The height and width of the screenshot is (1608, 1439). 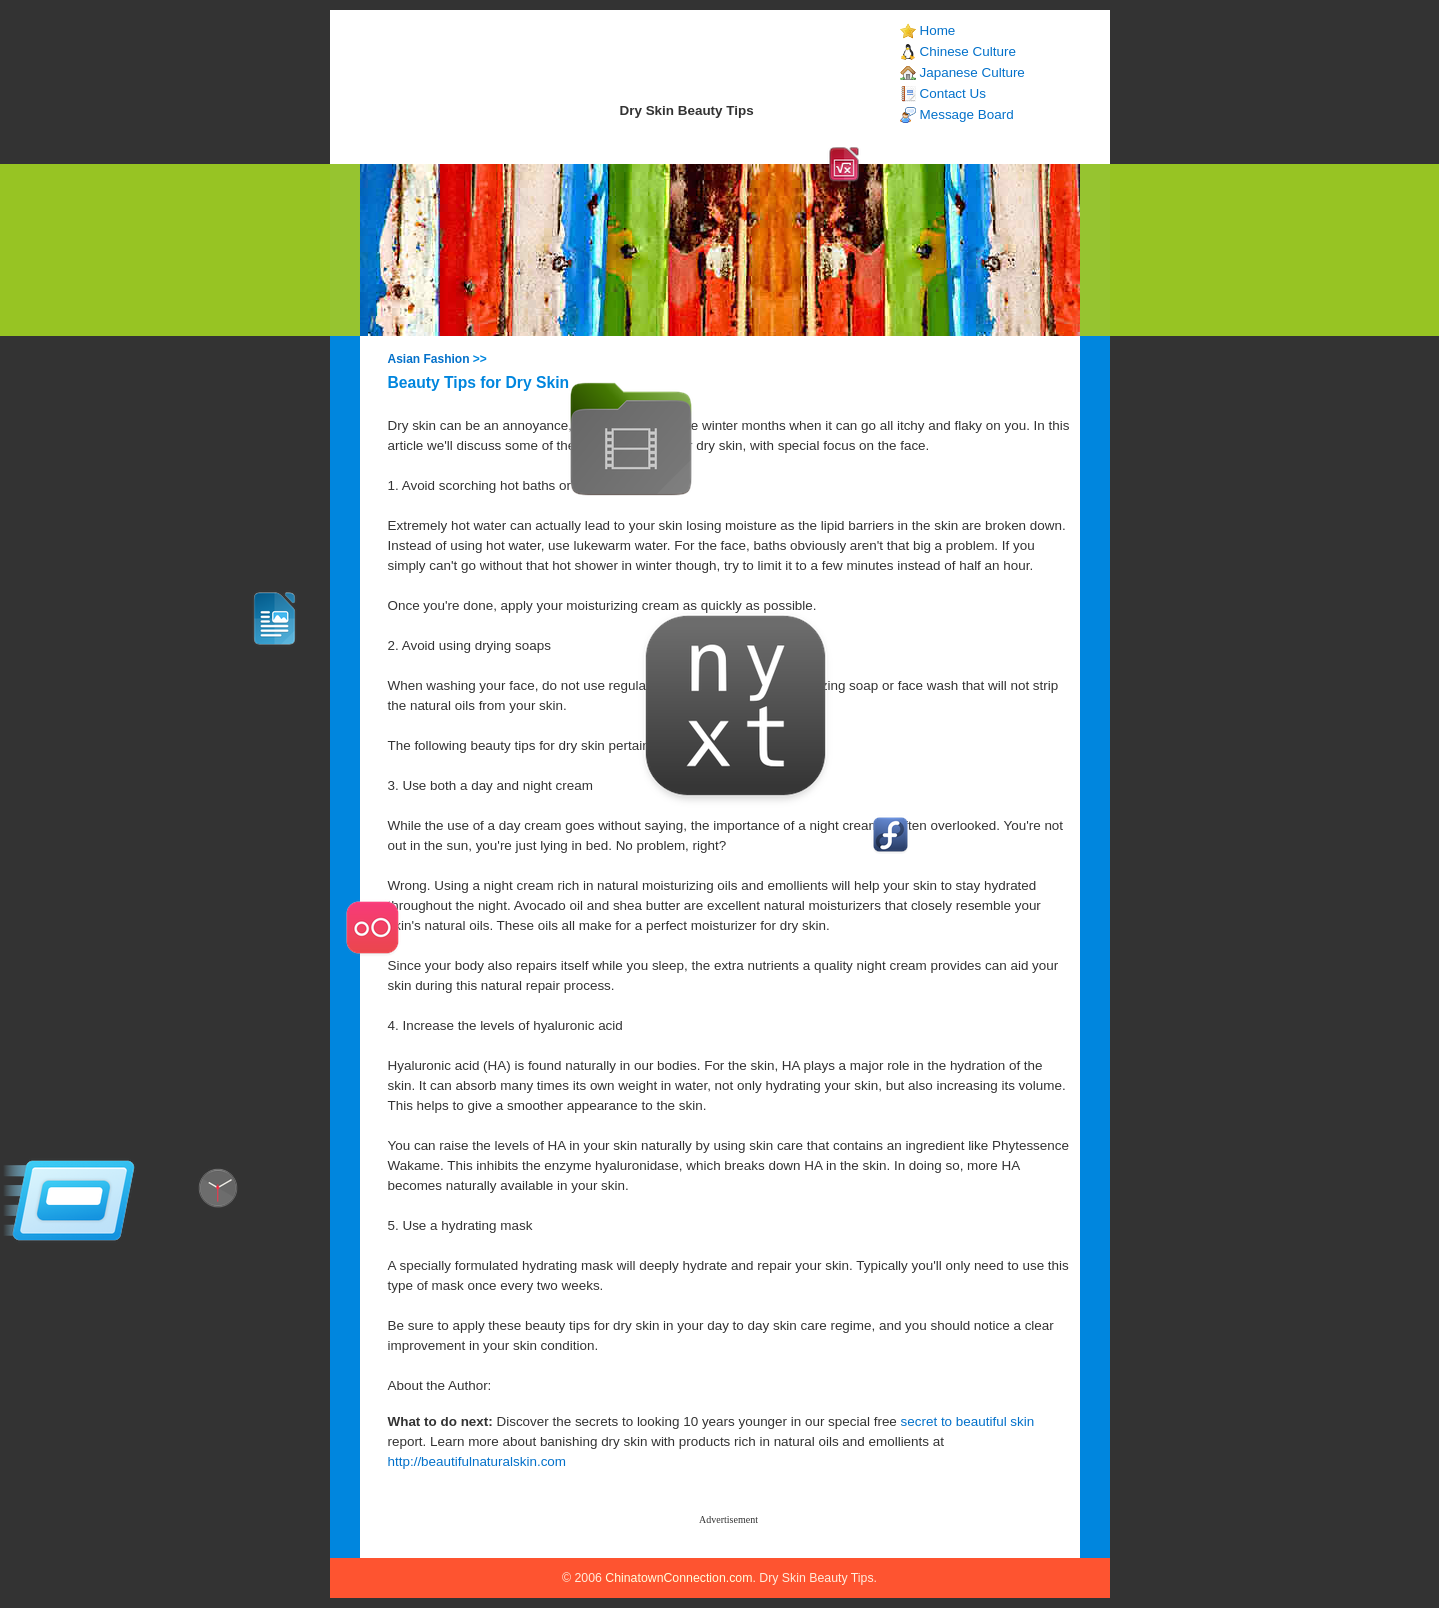 What do you see at coordinates (274, 618) in the screenshot?
I see `open libreoffice writer application` at bounding box center [274, 618].